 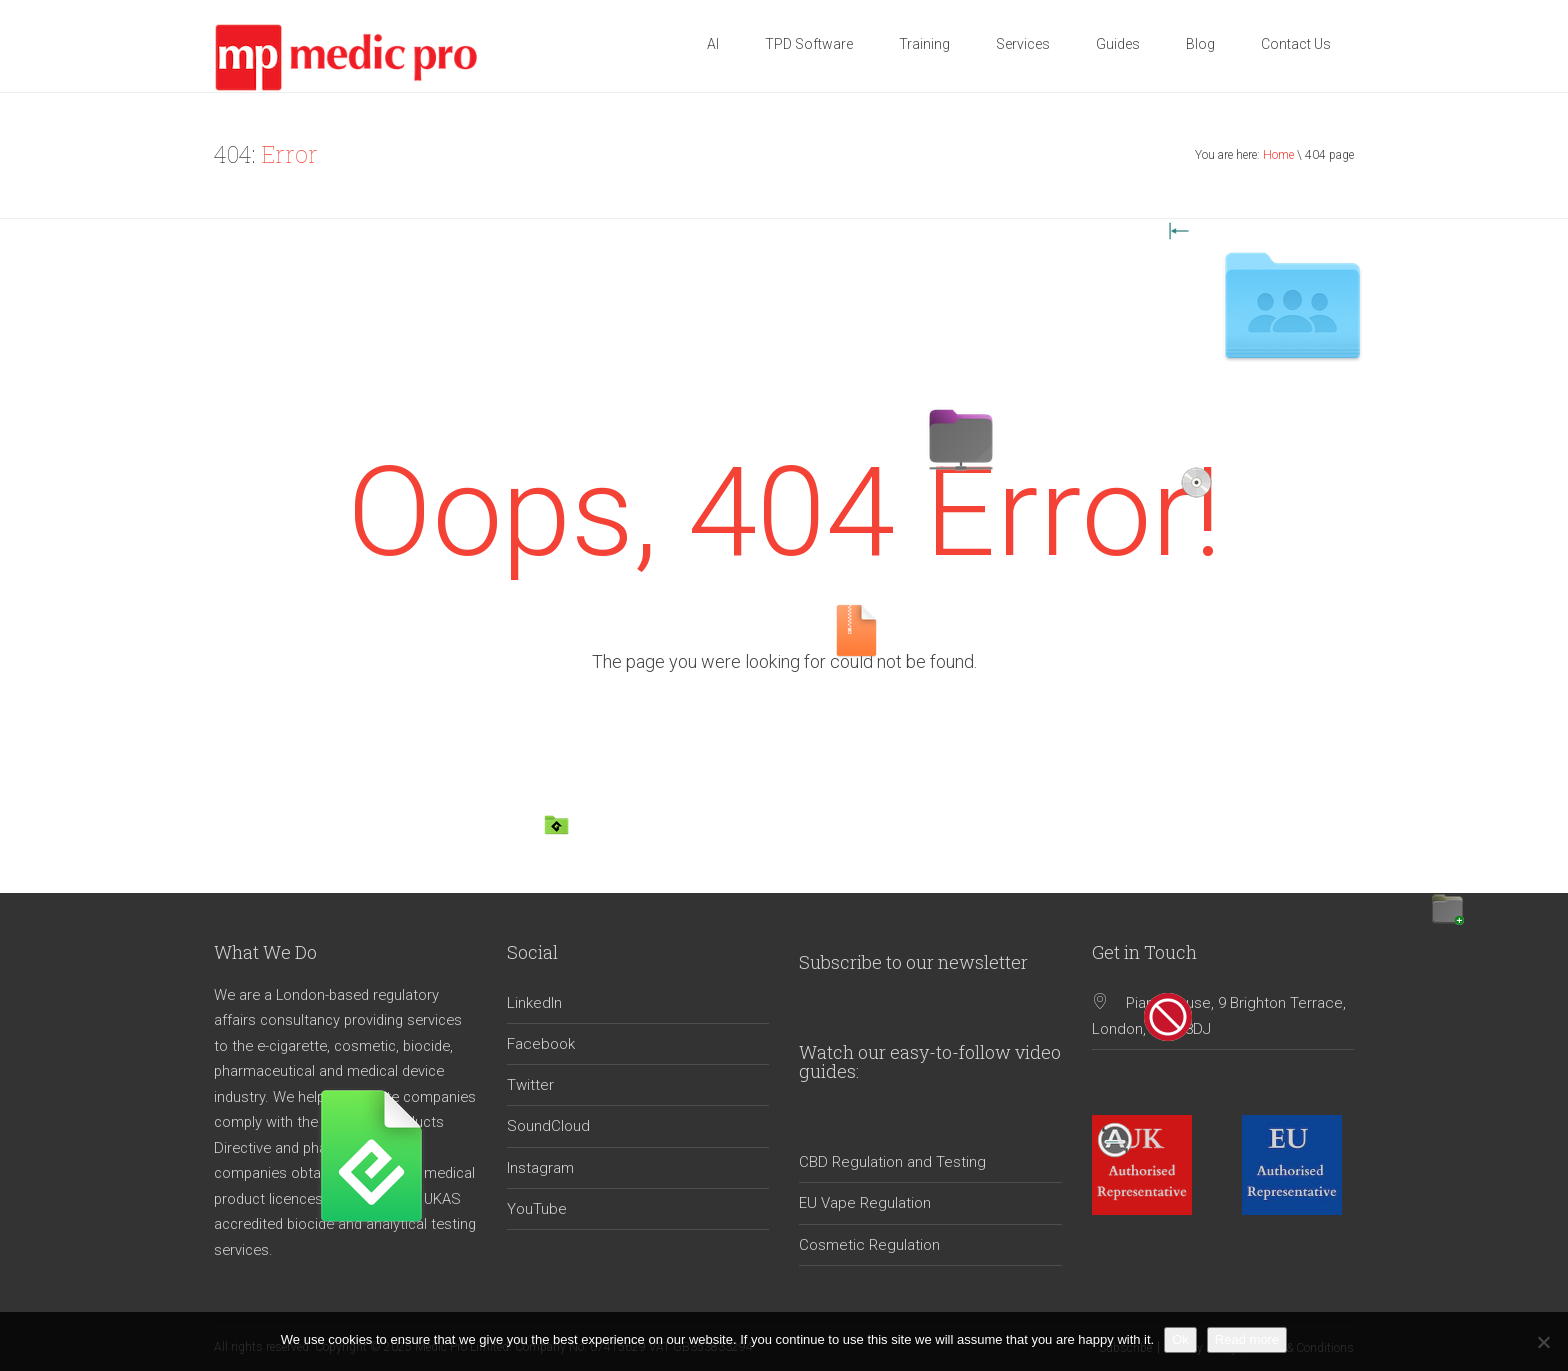 I want to click on go to the first item in a list or sequence, so click(x=1179, y=231).